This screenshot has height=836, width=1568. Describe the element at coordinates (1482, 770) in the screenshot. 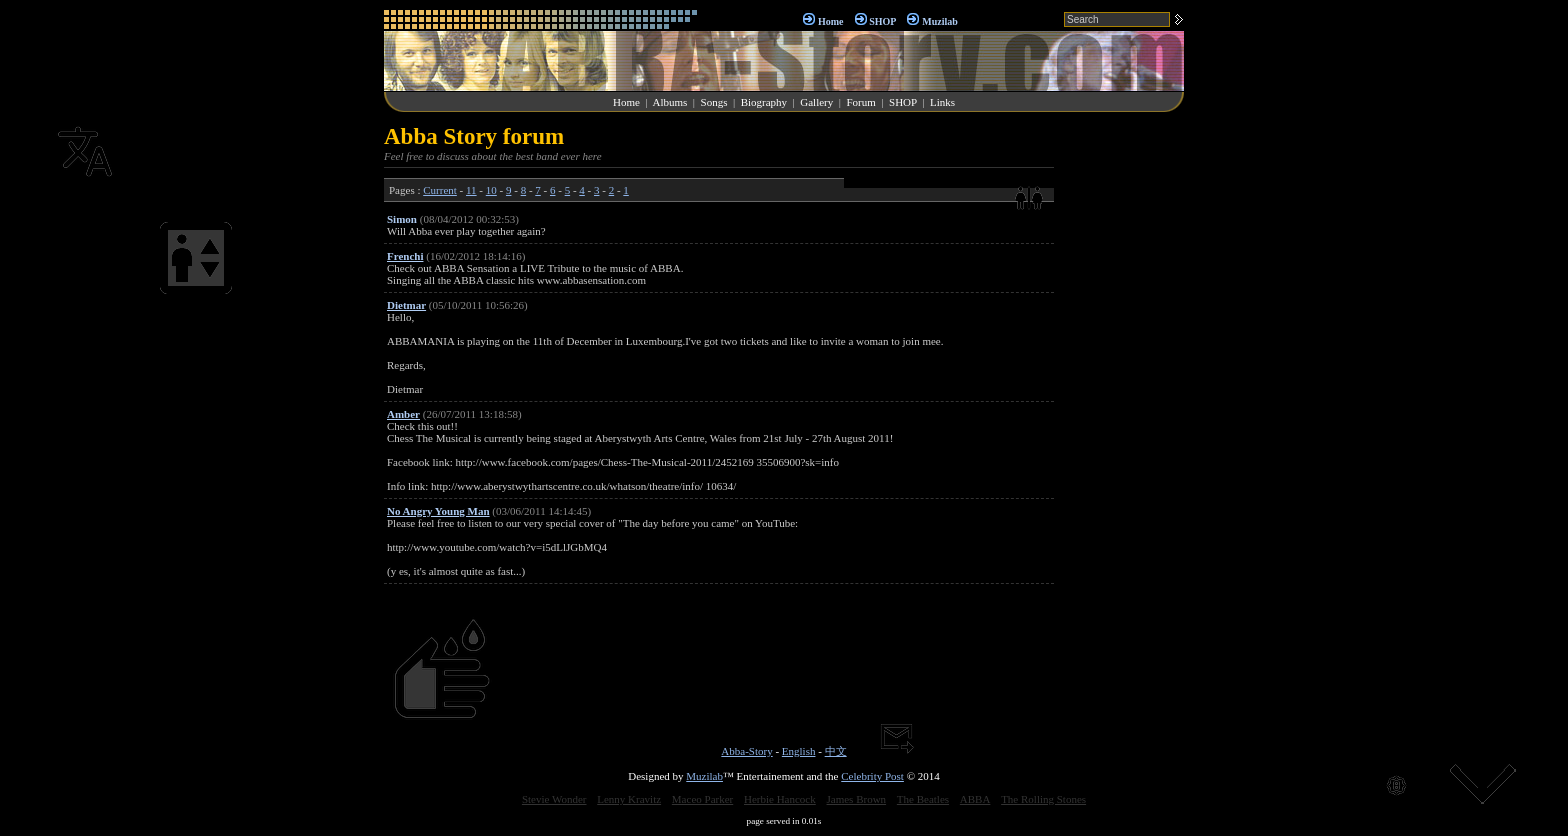

I see `scroll down or view more content` at that location.